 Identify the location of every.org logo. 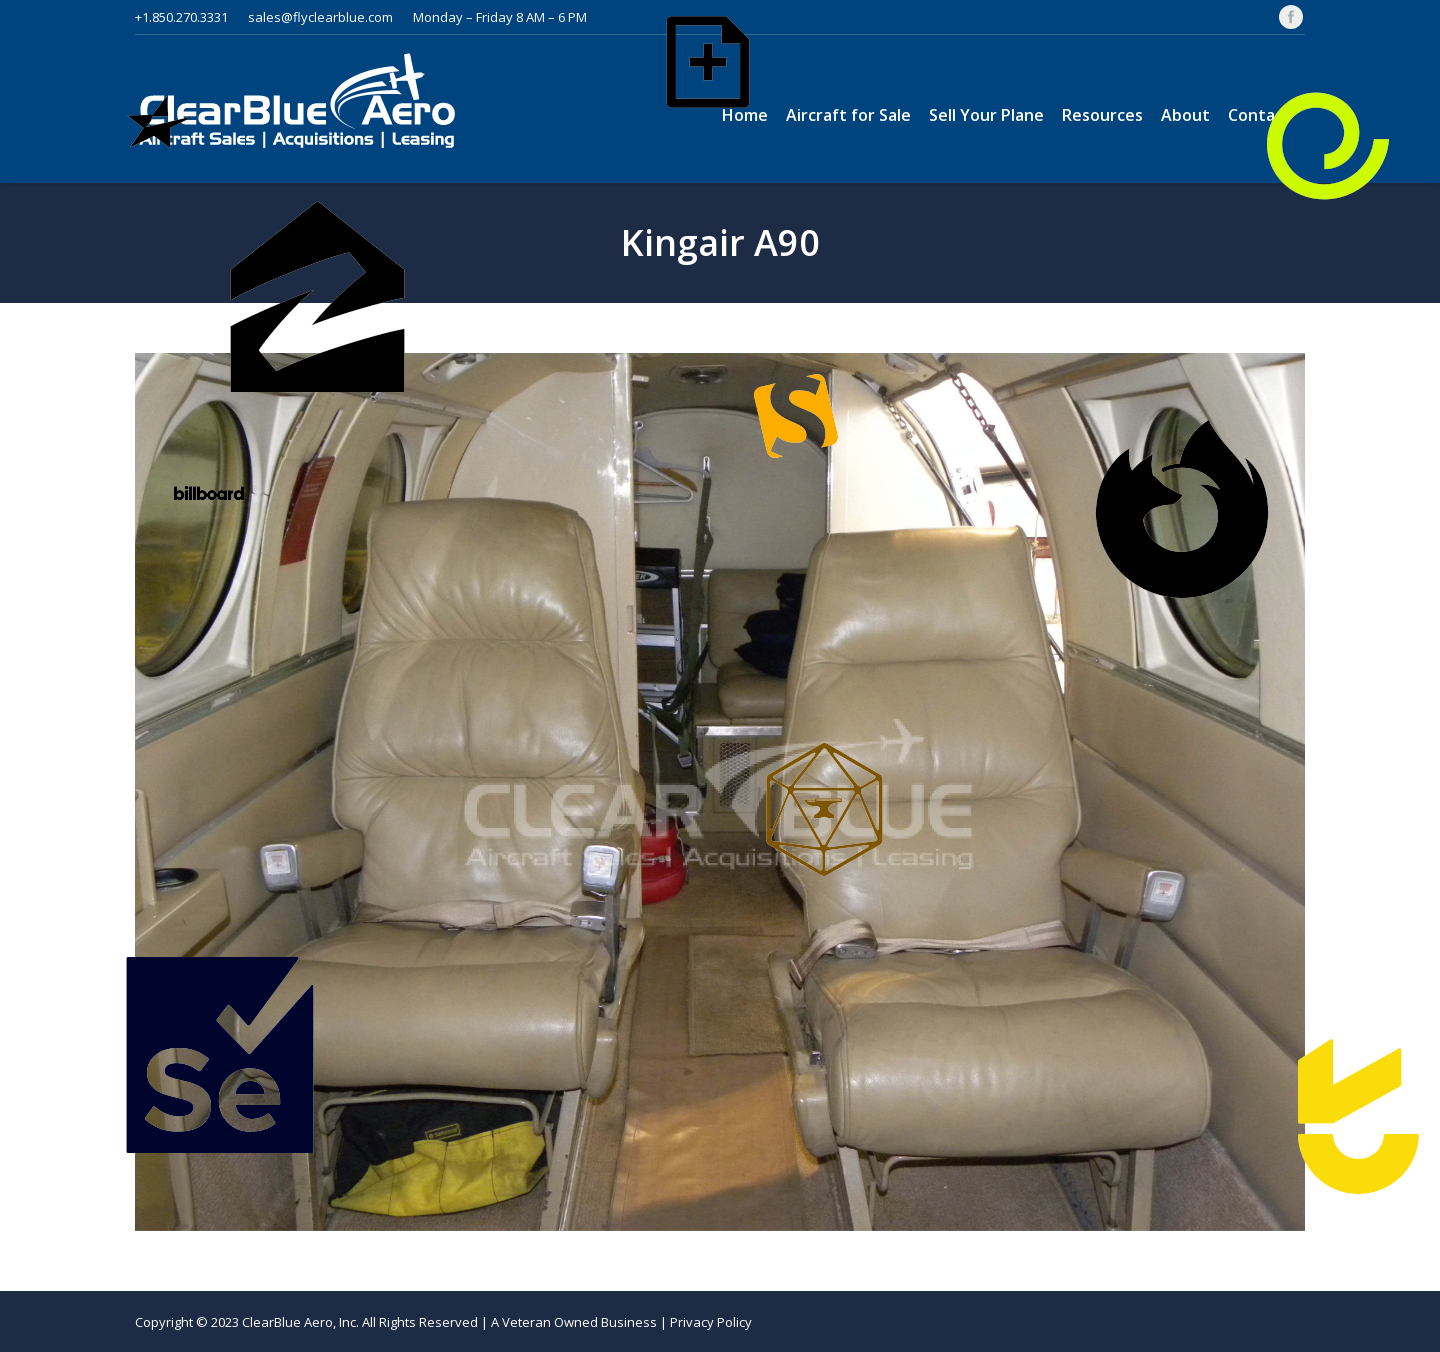
(1328, 146).